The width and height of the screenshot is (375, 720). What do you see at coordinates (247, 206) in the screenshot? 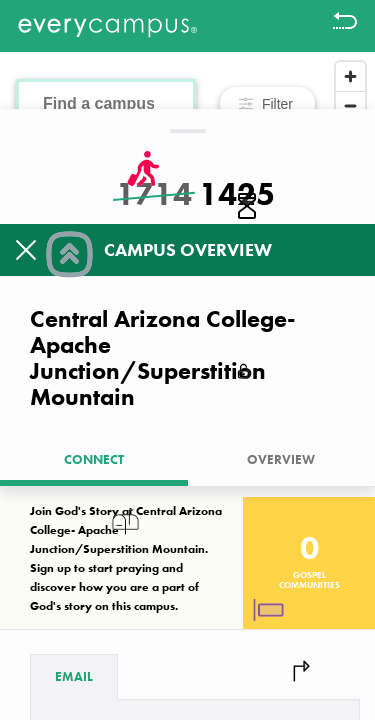
I see `indicates a timer with significant time remaining` at bounding box center [247, 206].